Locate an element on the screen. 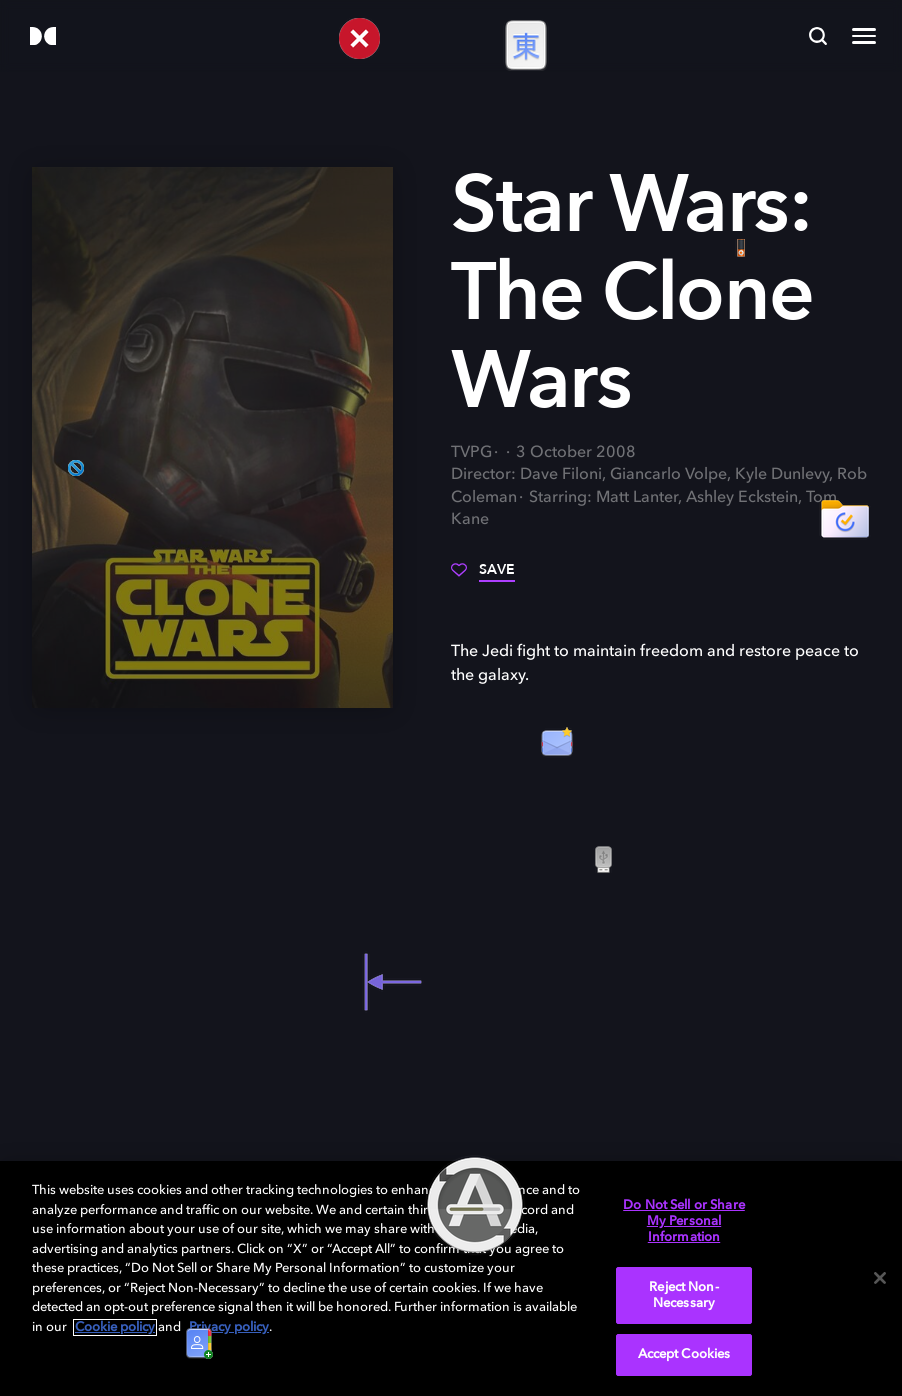  launch the GNOME Mahjongg game is located at coordinates (526, 45).